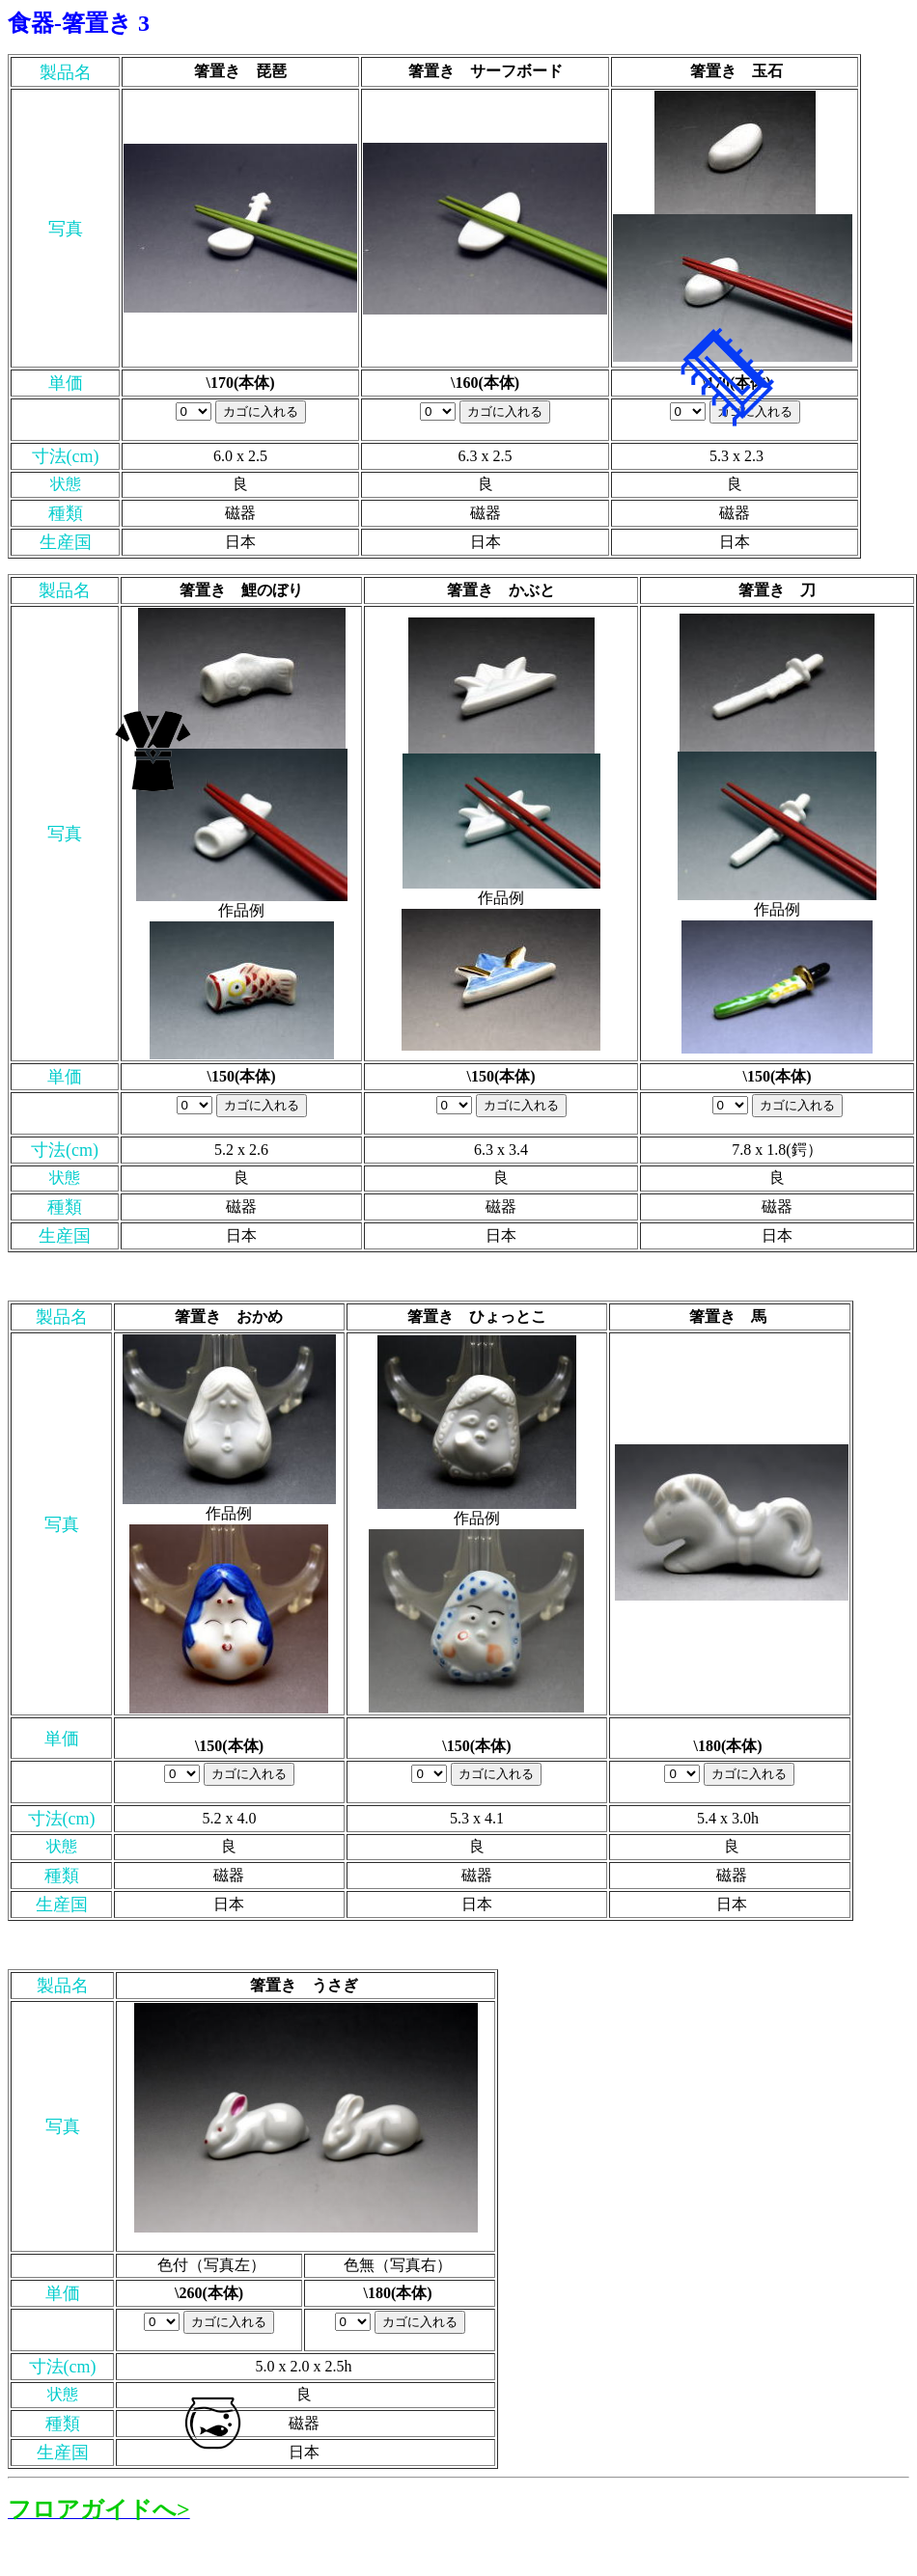  What do you see at coordinates (212, 2423) in the screenshot?
I see `access aquarium or fish tank features` at bounding box center [212, 2423].